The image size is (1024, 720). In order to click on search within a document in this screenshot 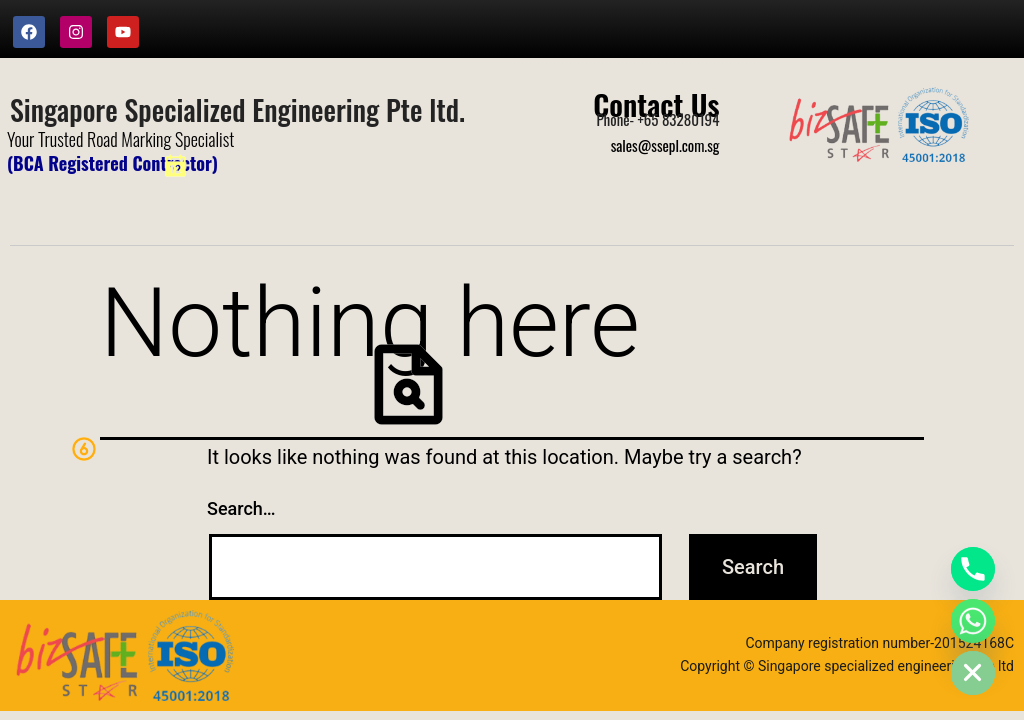, I will do `click(408, 384)`.